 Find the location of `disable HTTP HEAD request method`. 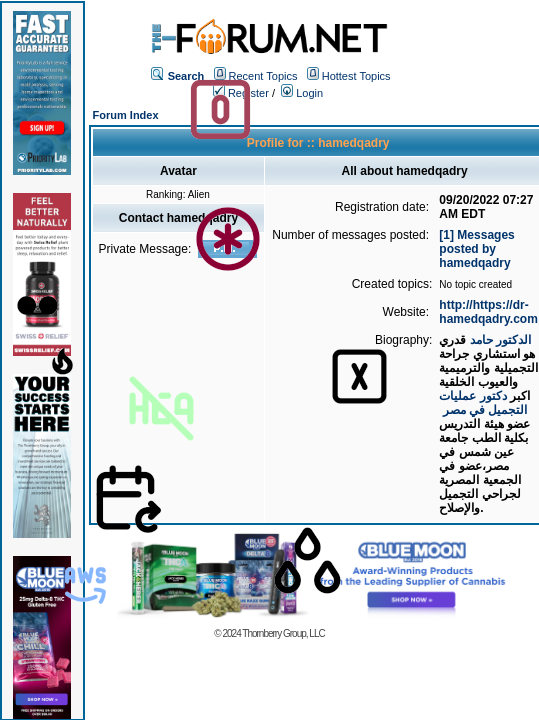

disable HTTP HEAD request method is located at coordinates (161, 408).